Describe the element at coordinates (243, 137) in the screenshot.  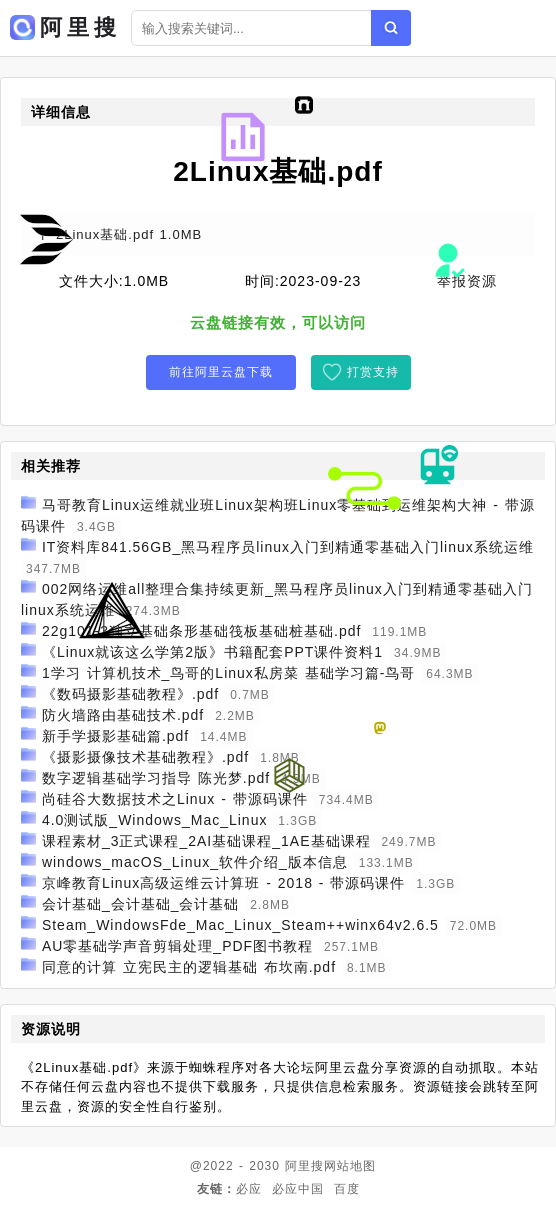
I see `view report or analytics document` at that location.